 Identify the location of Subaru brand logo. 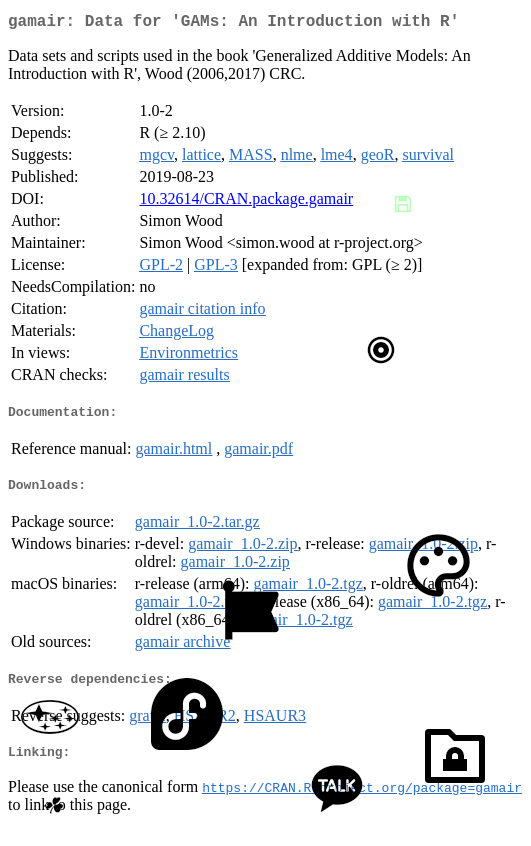
(50, 717).